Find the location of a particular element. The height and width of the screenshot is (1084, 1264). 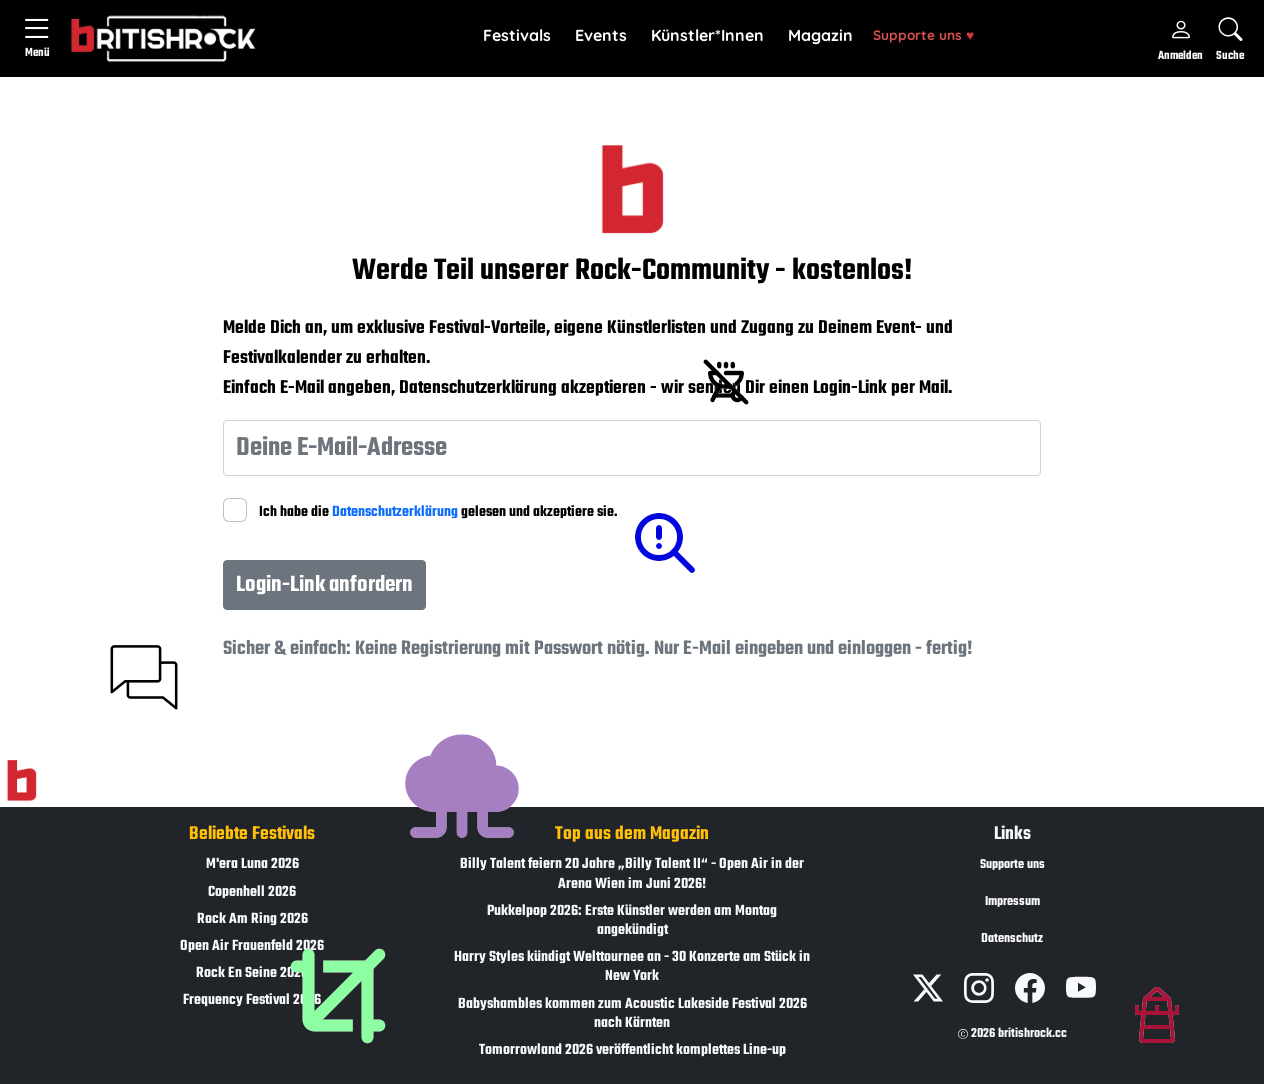

access cloud computing services is located at coordinates (462, 786).